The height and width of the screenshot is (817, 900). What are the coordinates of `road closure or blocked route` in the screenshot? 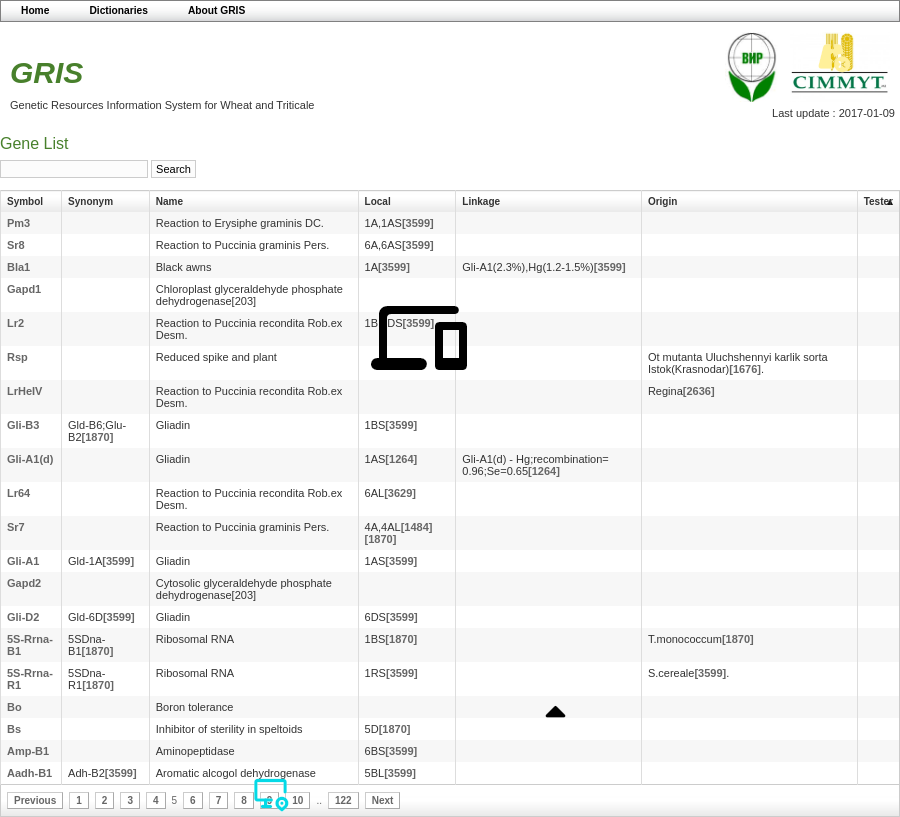 It's located at (832, 56).